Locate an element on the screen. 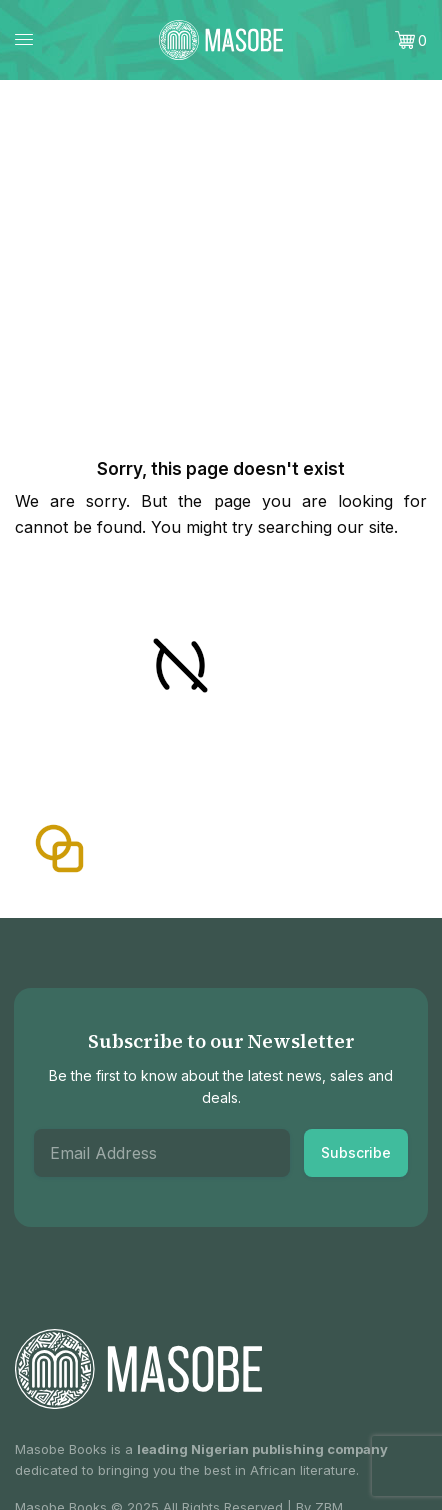  disable grouping or parentheses in formula is located at coordinates (180, 665).